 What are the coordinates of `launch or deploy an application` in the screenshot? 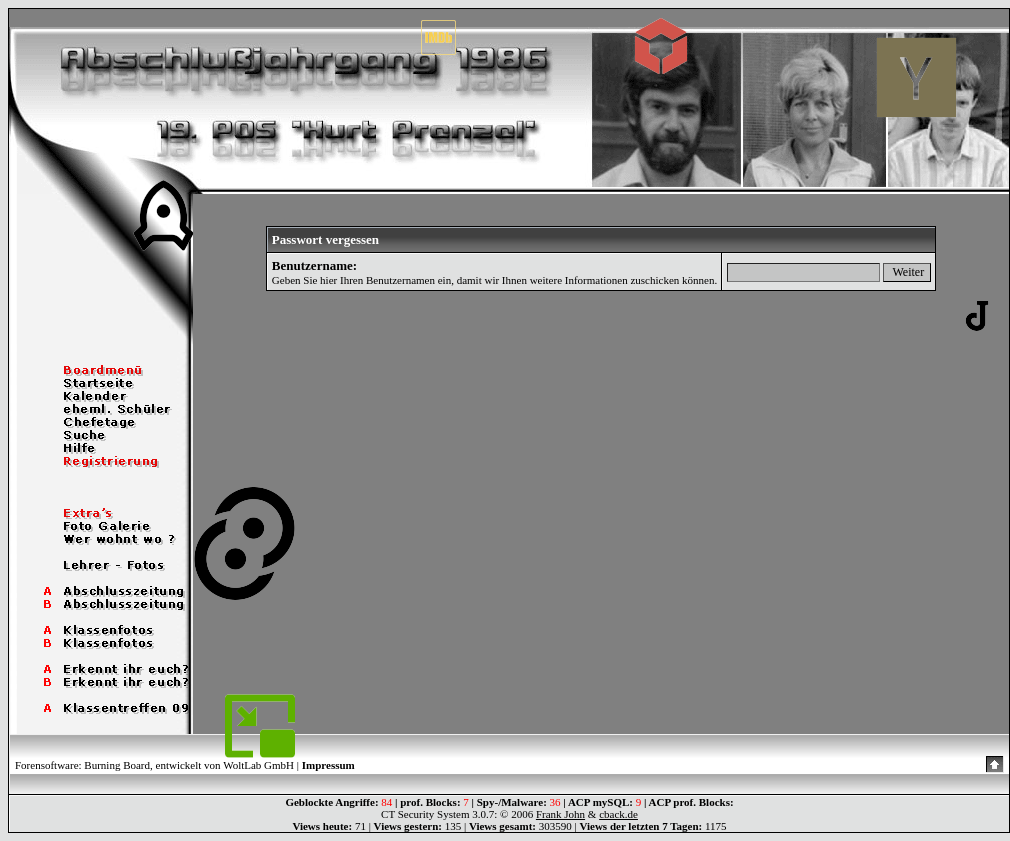 It's located at (163, 214).